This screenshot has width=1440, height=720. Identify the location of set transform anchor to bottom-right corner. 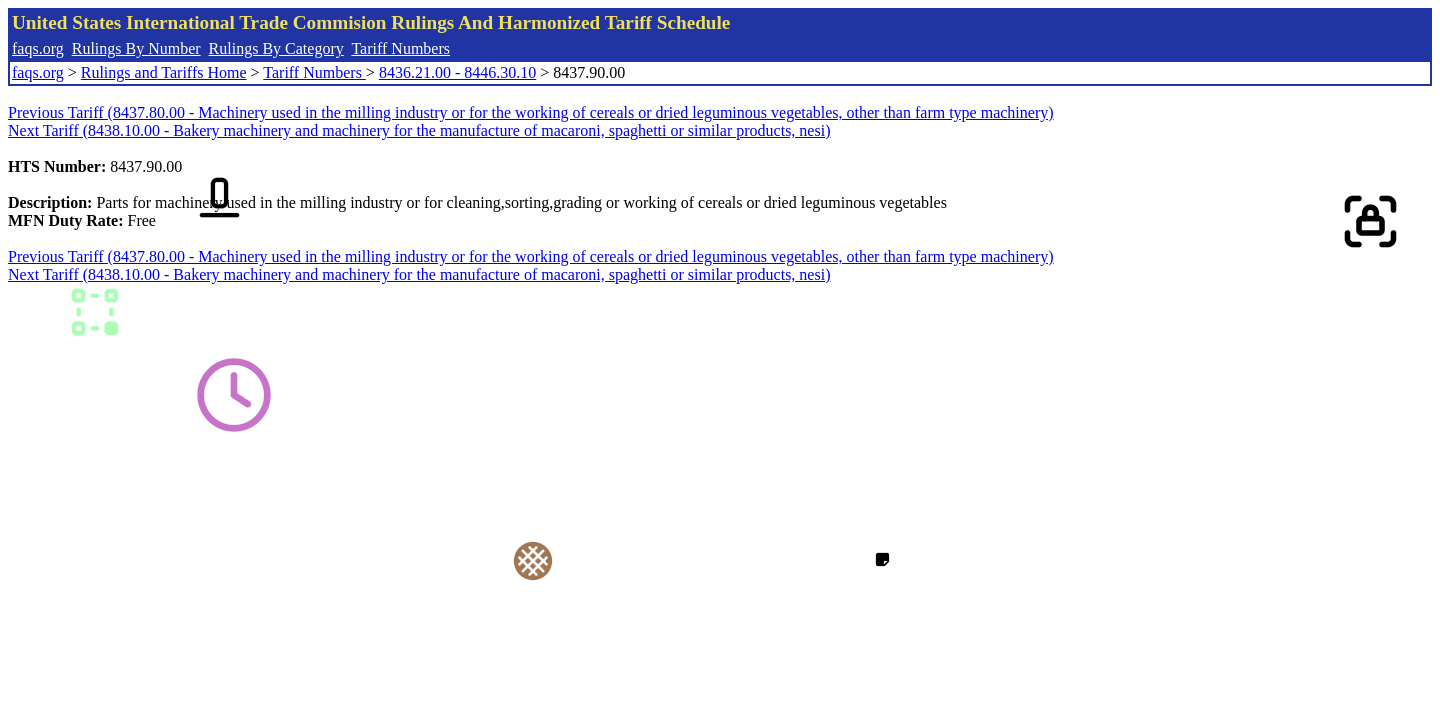
(95, 312).